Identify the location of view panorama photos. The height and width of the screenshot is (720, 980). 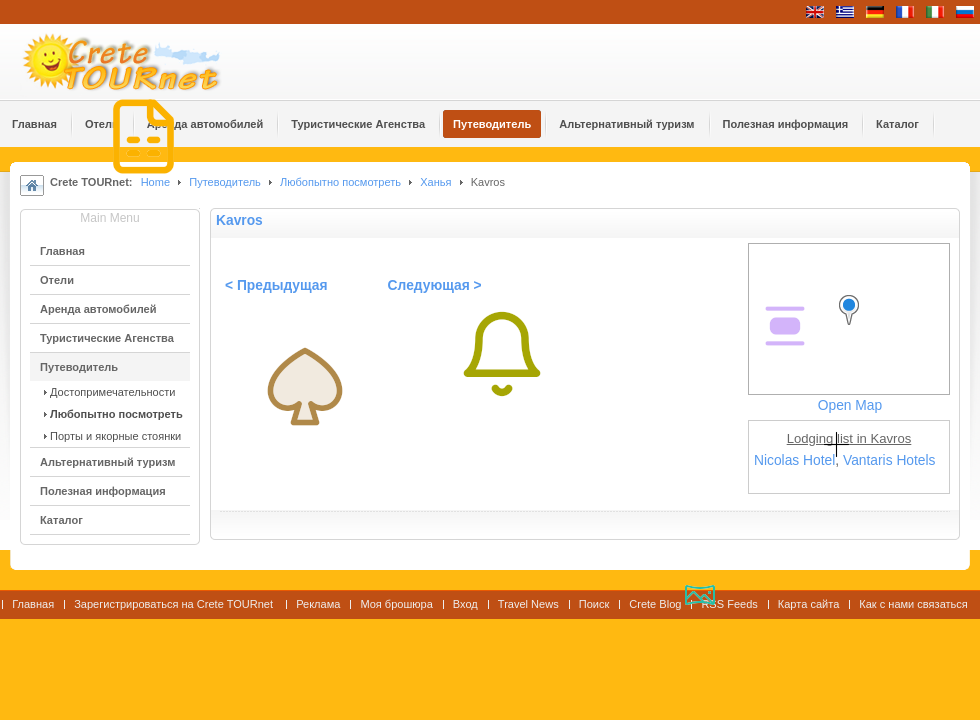
(700, 595).